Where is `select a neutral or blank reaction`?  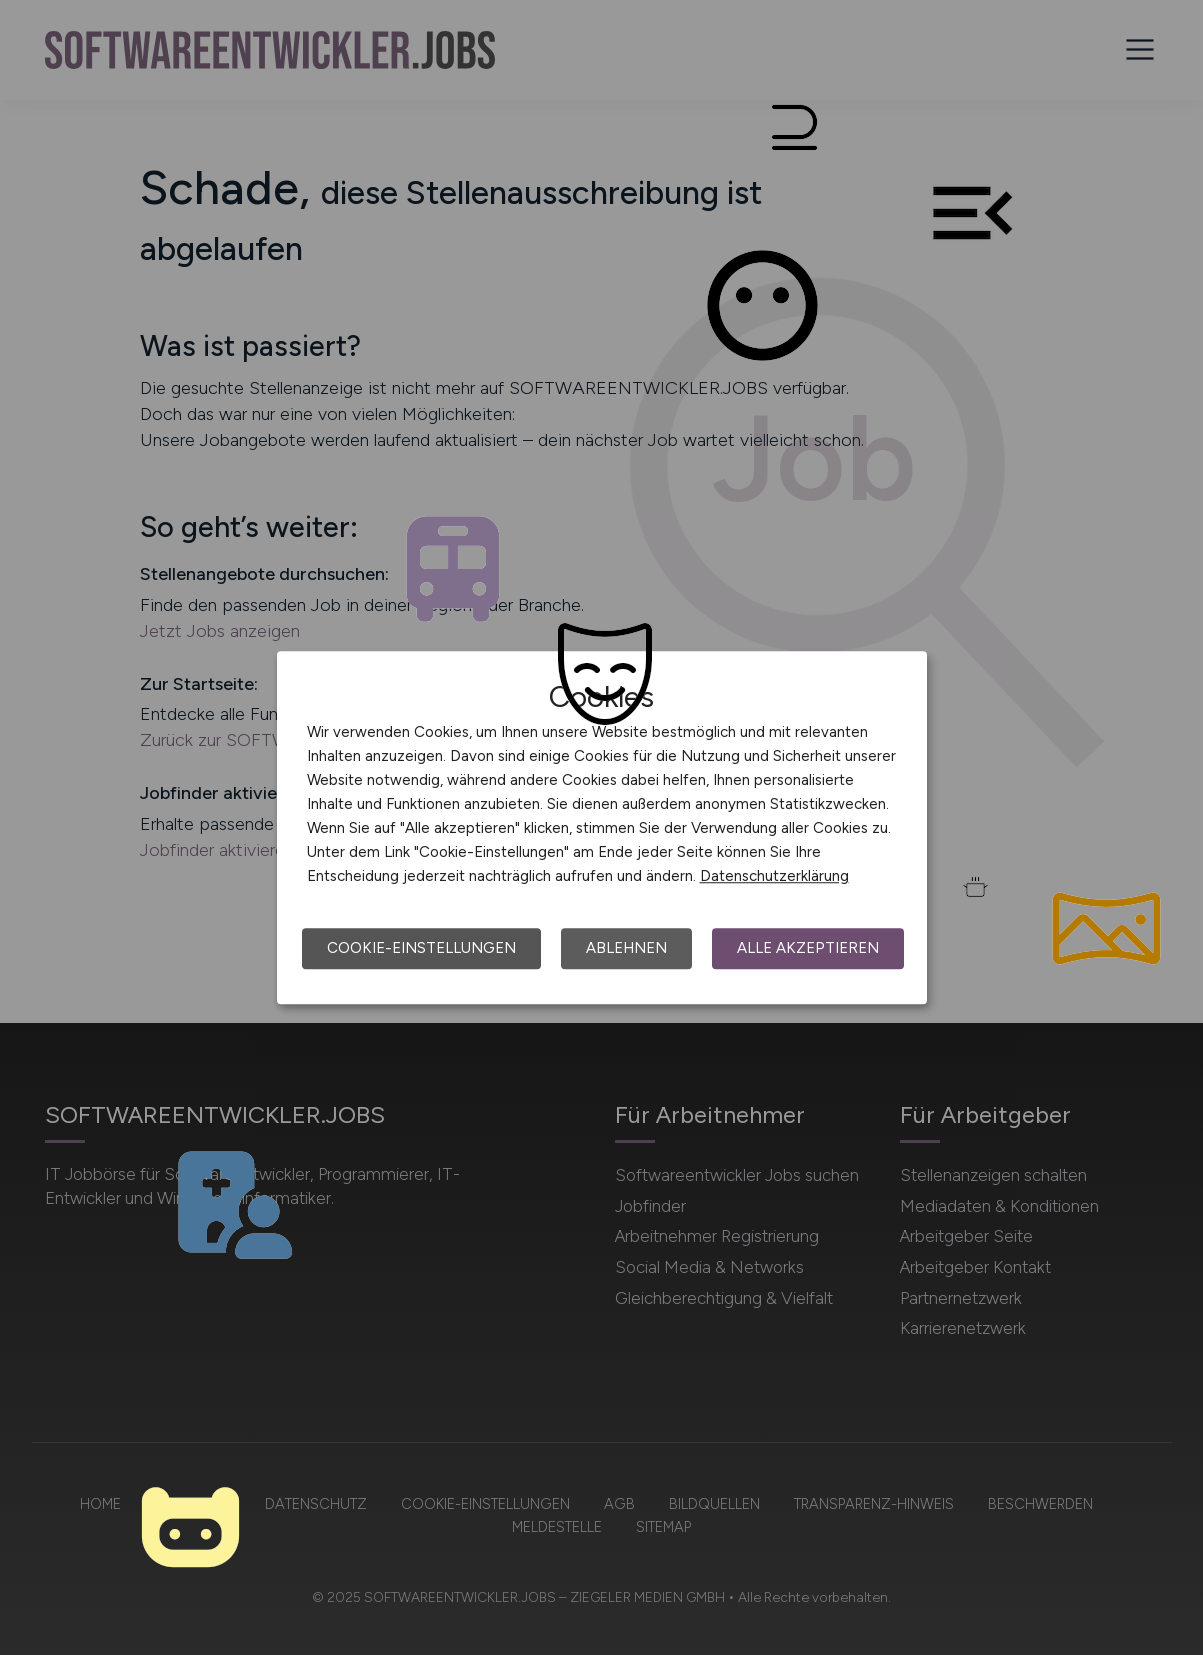 select a neutral or blank reaction is located at coordinates (762, 305).